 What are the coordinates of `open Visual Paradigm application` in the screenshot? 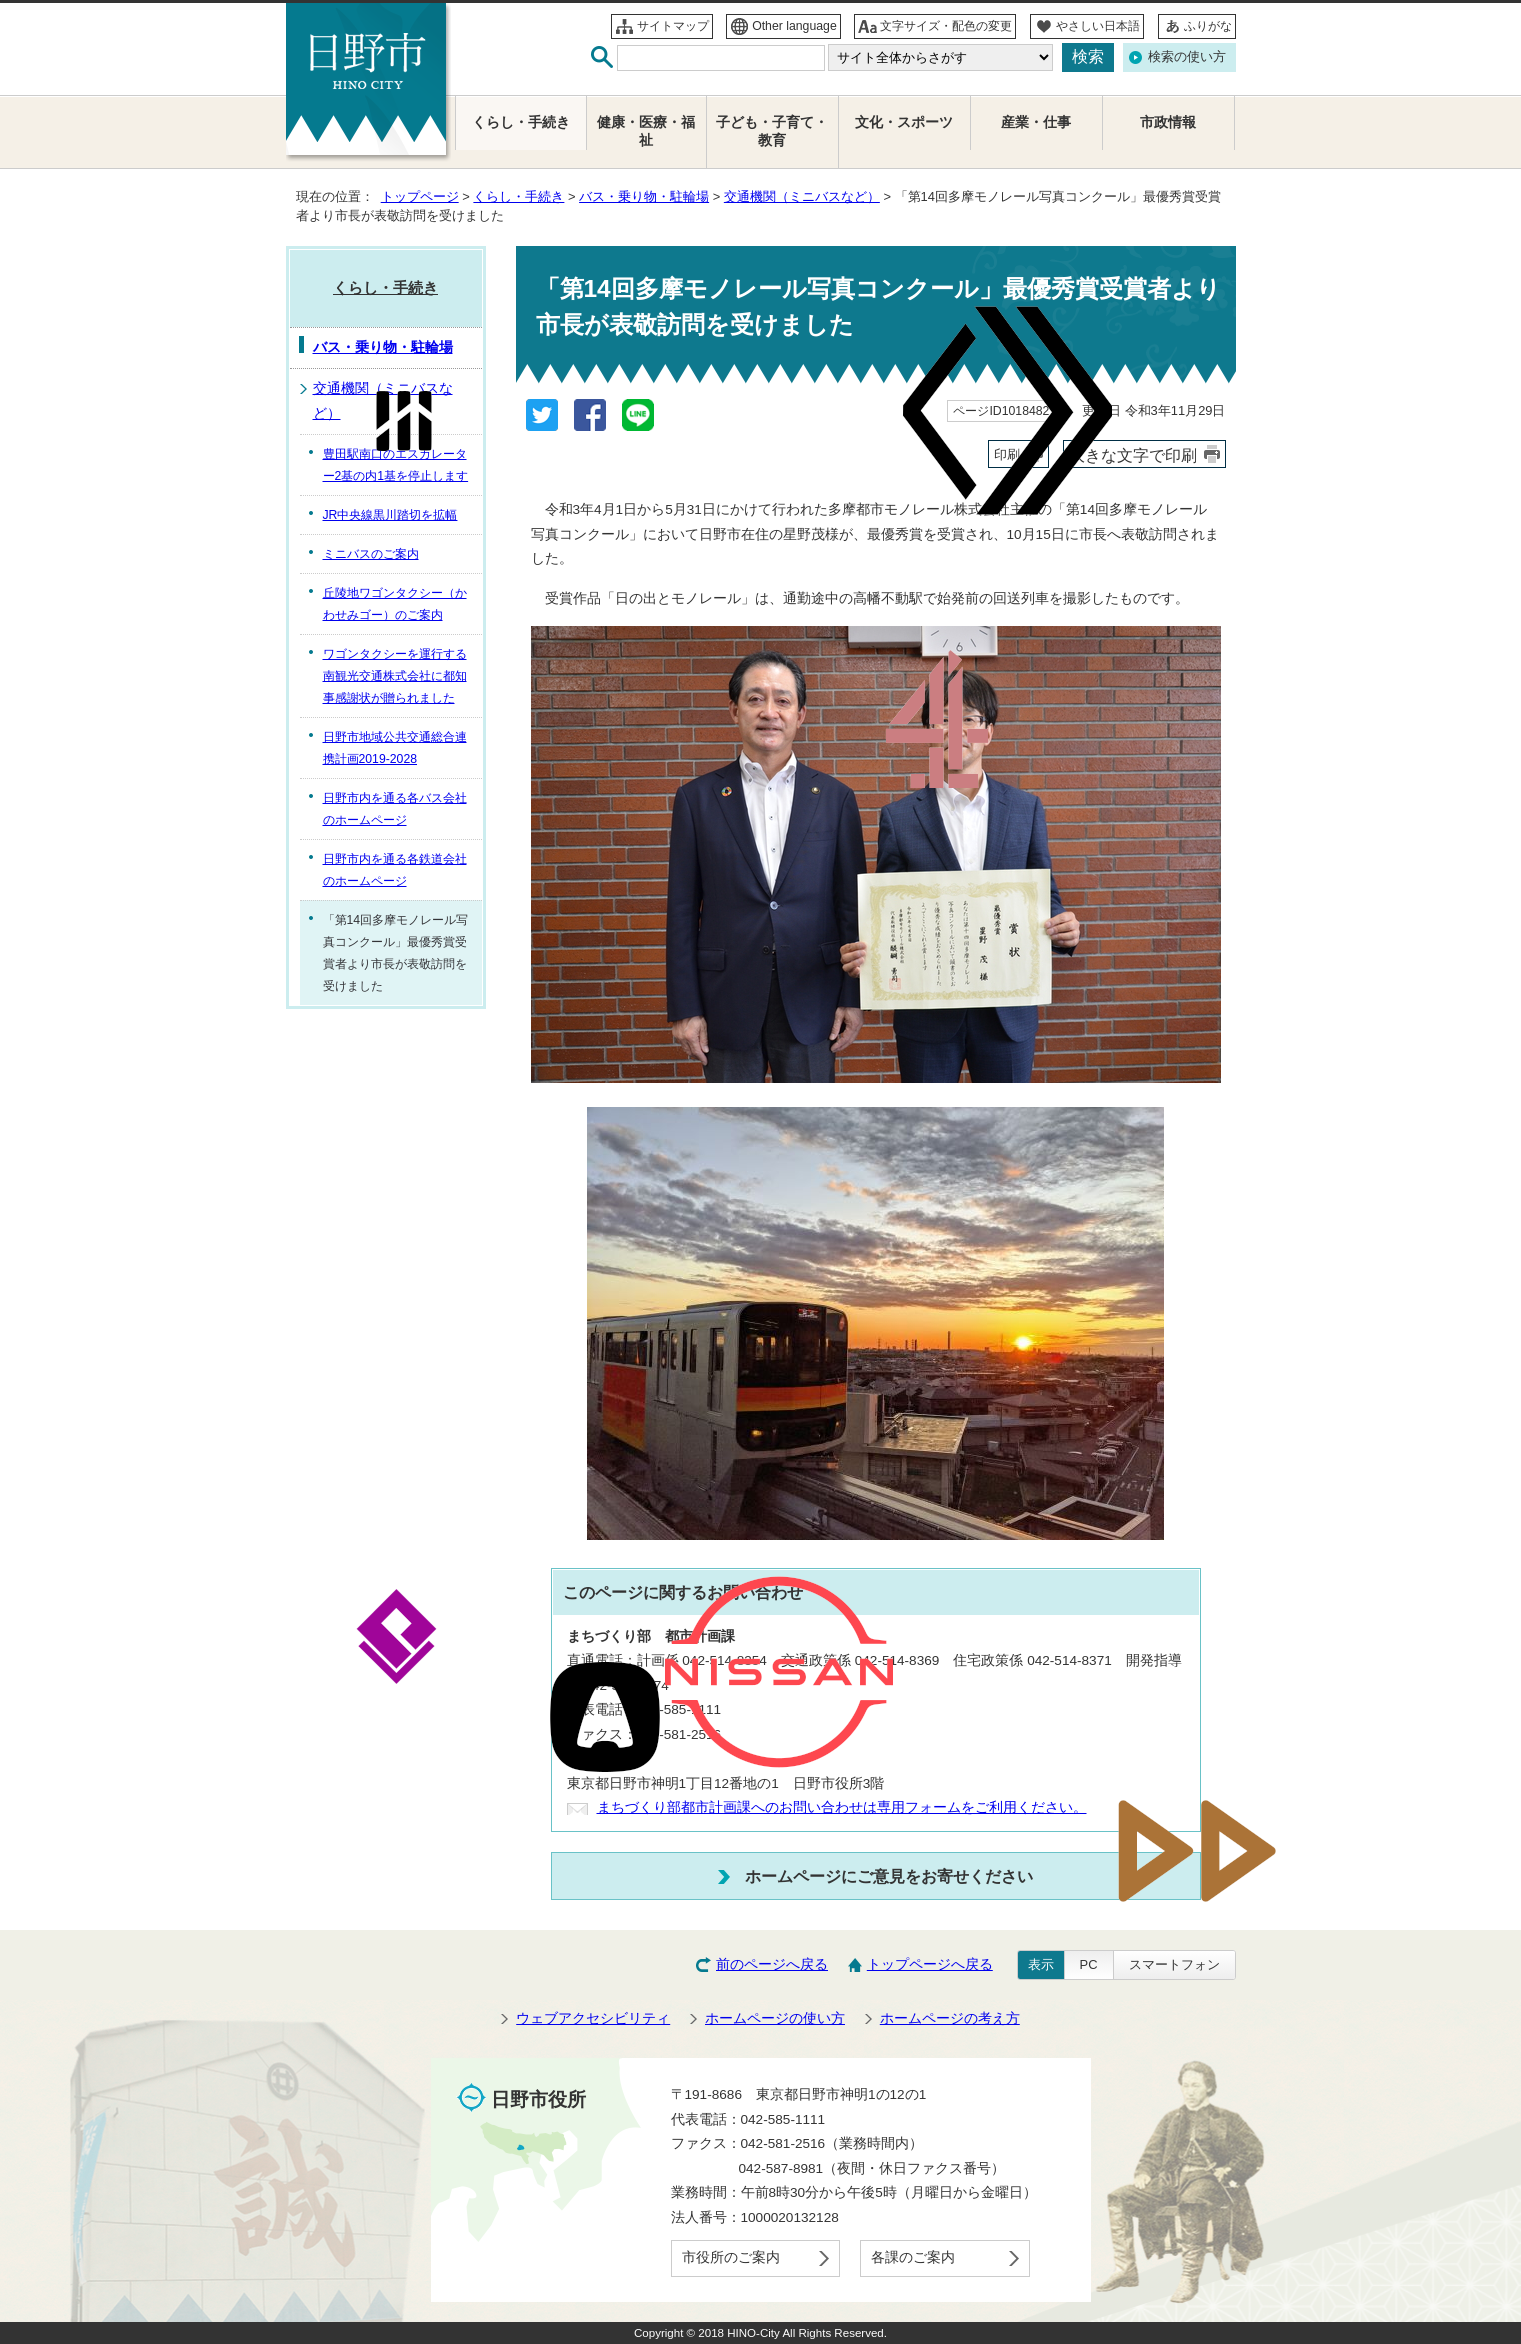 It's located at (396, 1636).